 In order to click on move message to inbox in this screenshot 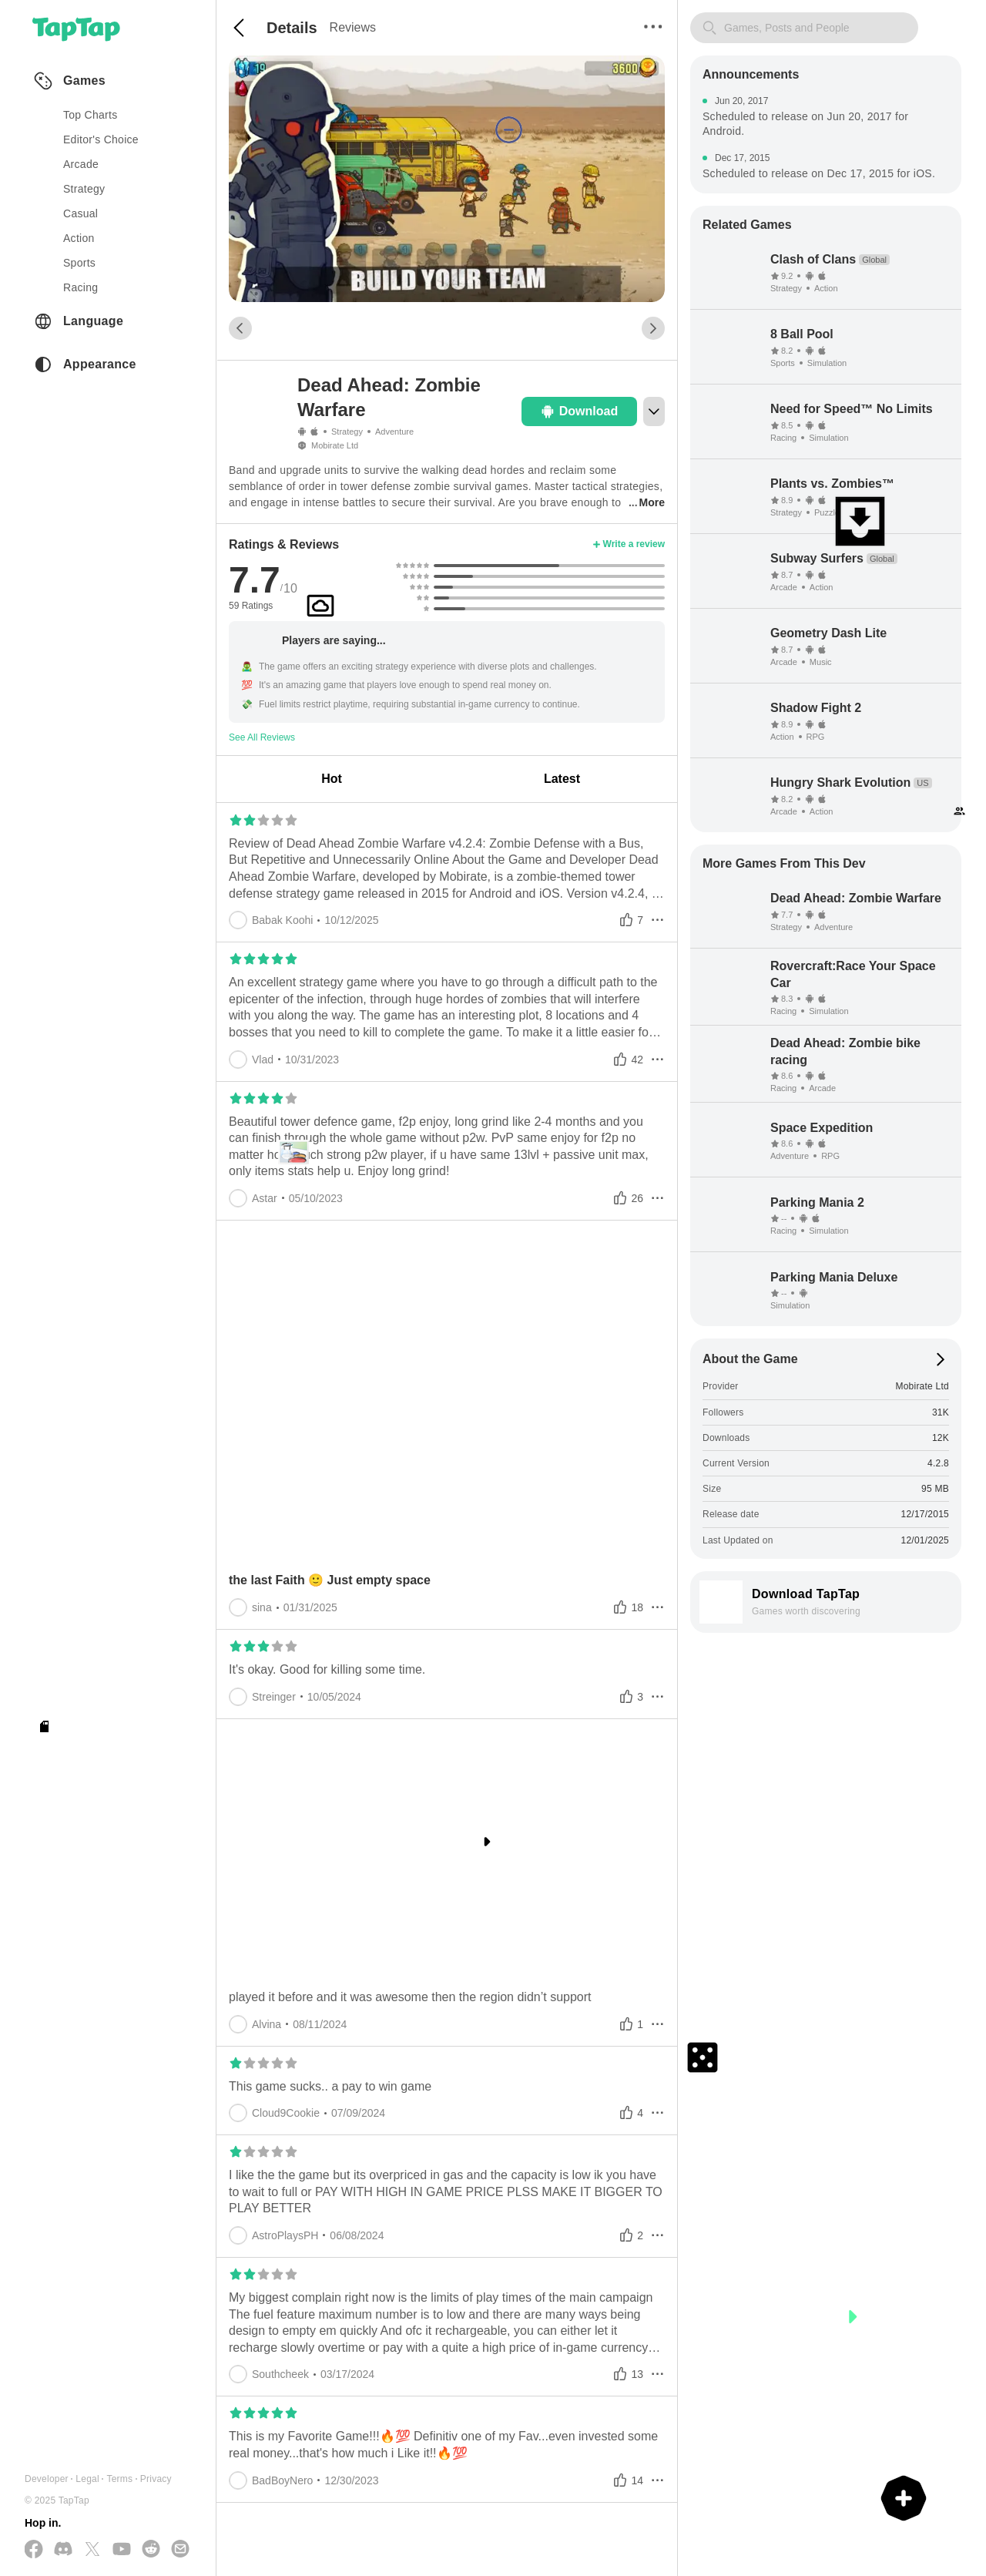, I will do `click(860, 521)`.